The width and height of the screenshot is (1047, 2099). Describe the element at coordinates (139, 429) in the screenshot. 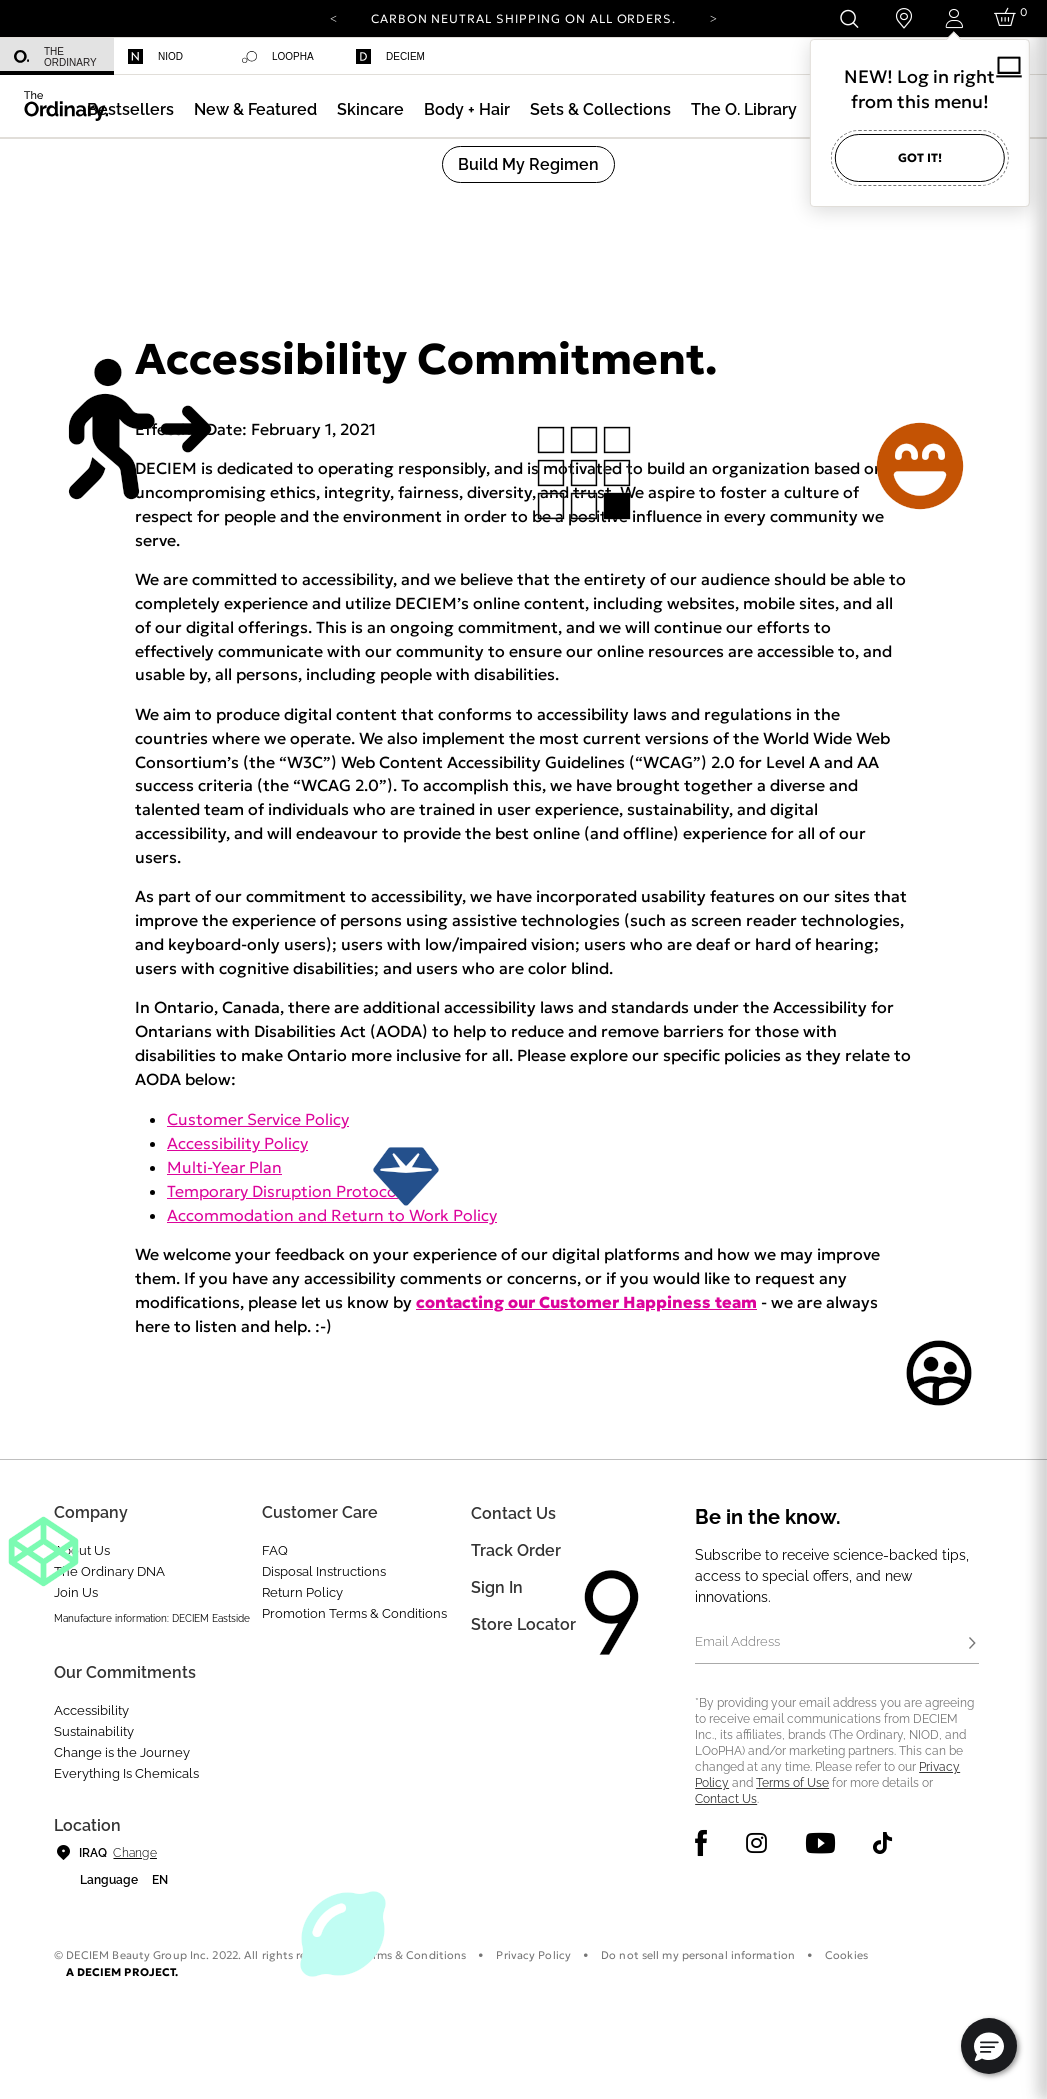

I see `exit or leave current area` at that location.